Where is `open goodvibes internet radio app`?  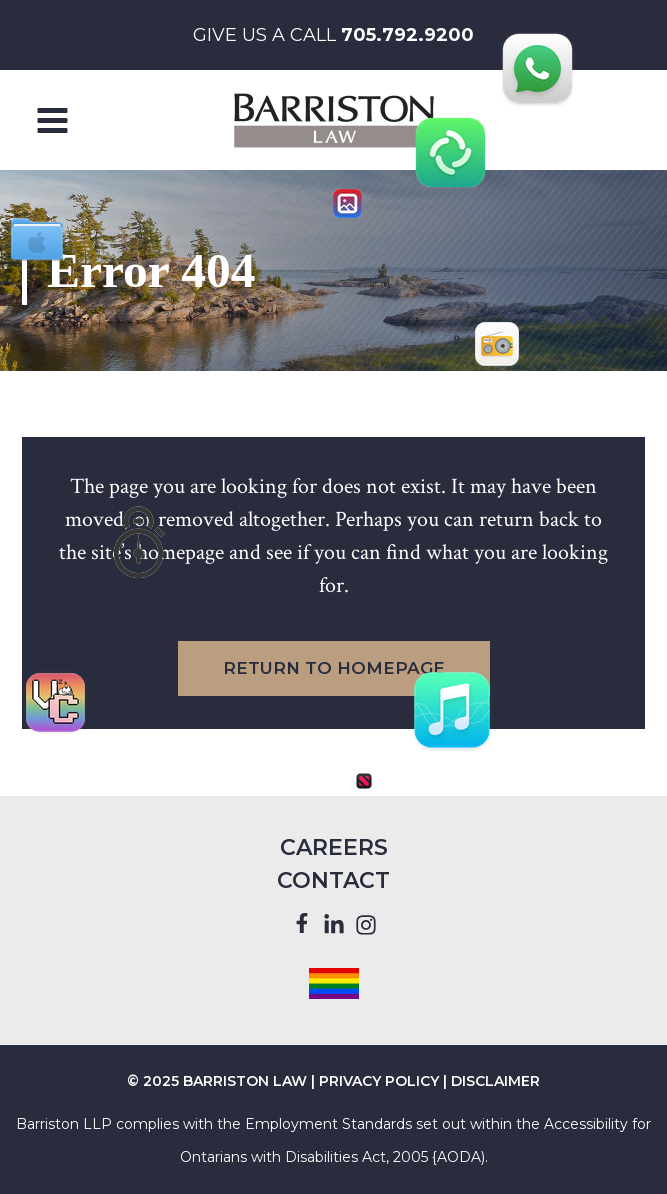
open goodvibes internet radio app is located at coordinates (497, 344).